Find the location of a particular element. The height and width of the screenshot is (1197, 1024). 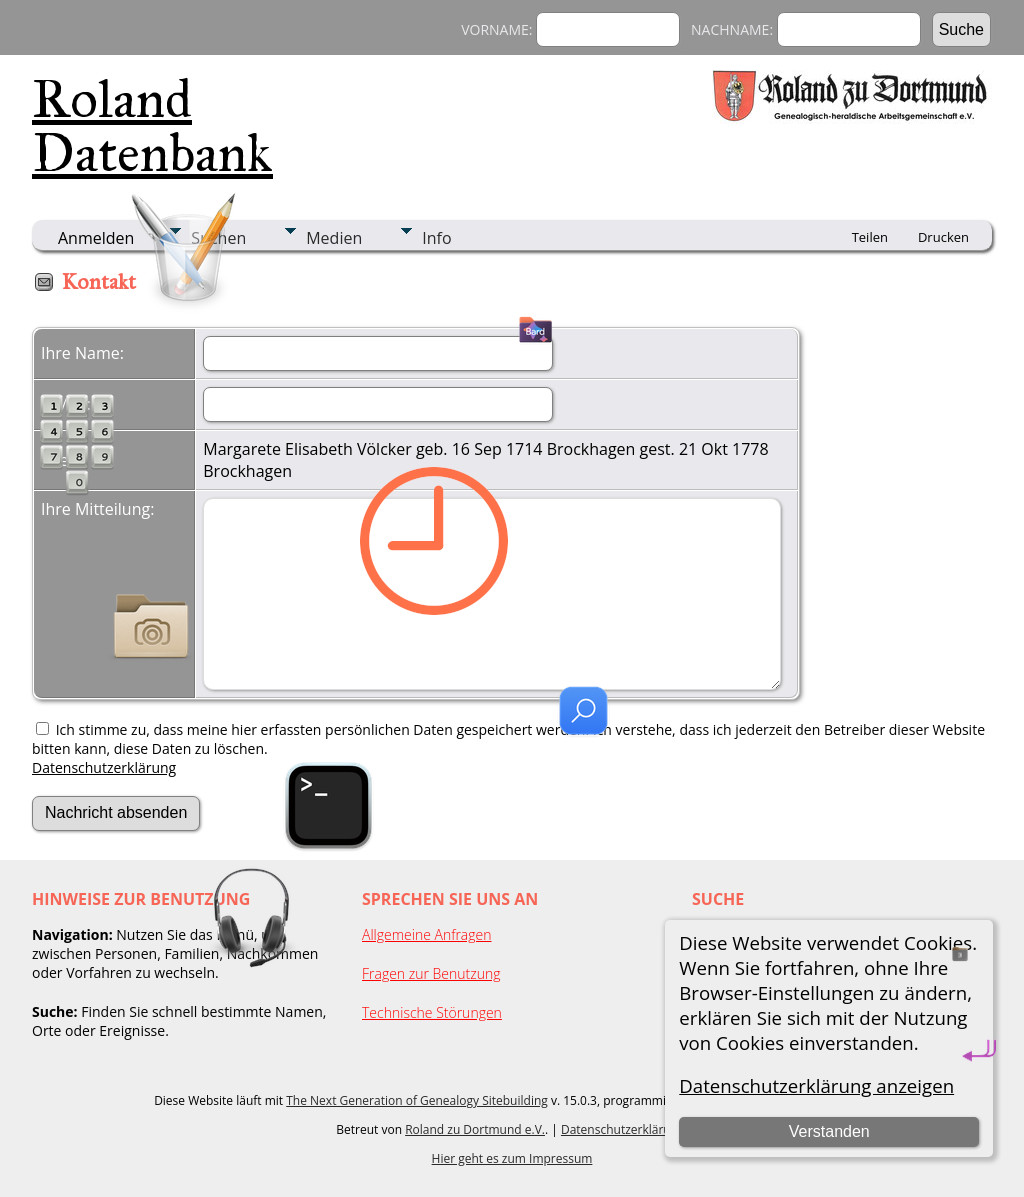

open terminal application is located at coordinates (328, 805).